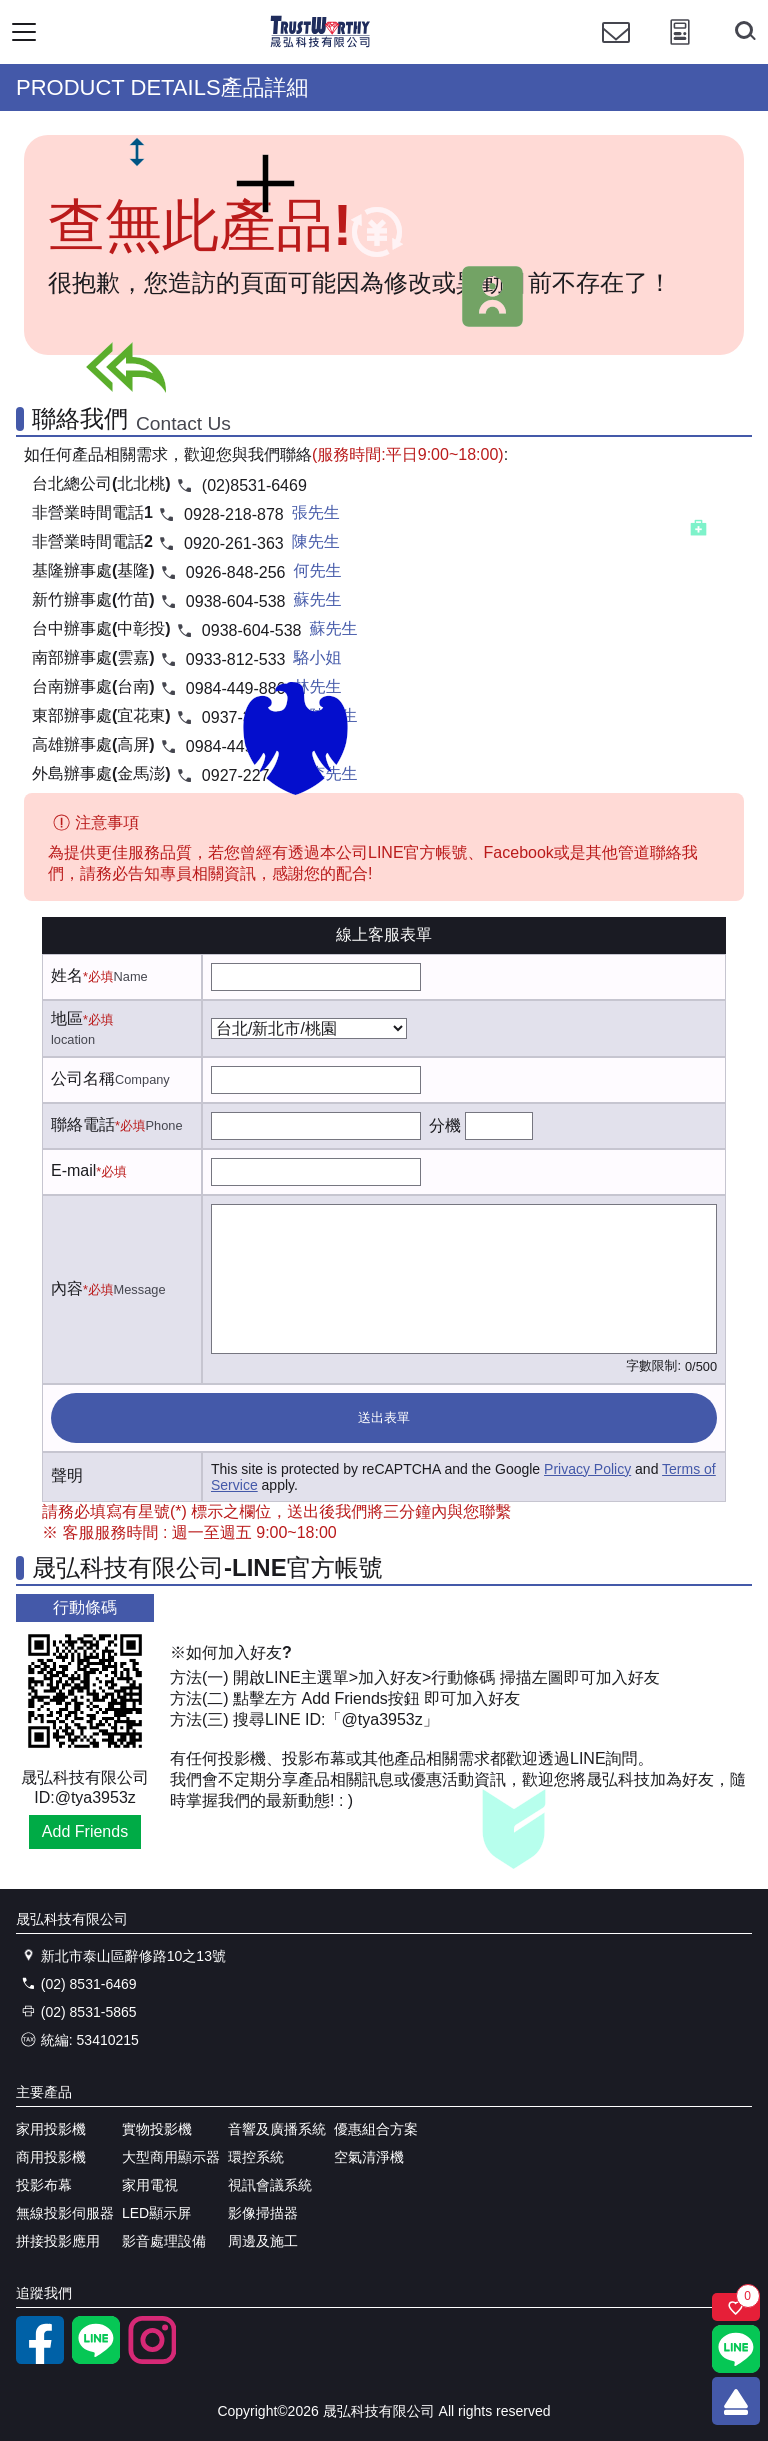 Image resolution: width=768 pixels, height=2441 pixels. I want to click on visit Big Cartel website or app, so click(514, 1829).